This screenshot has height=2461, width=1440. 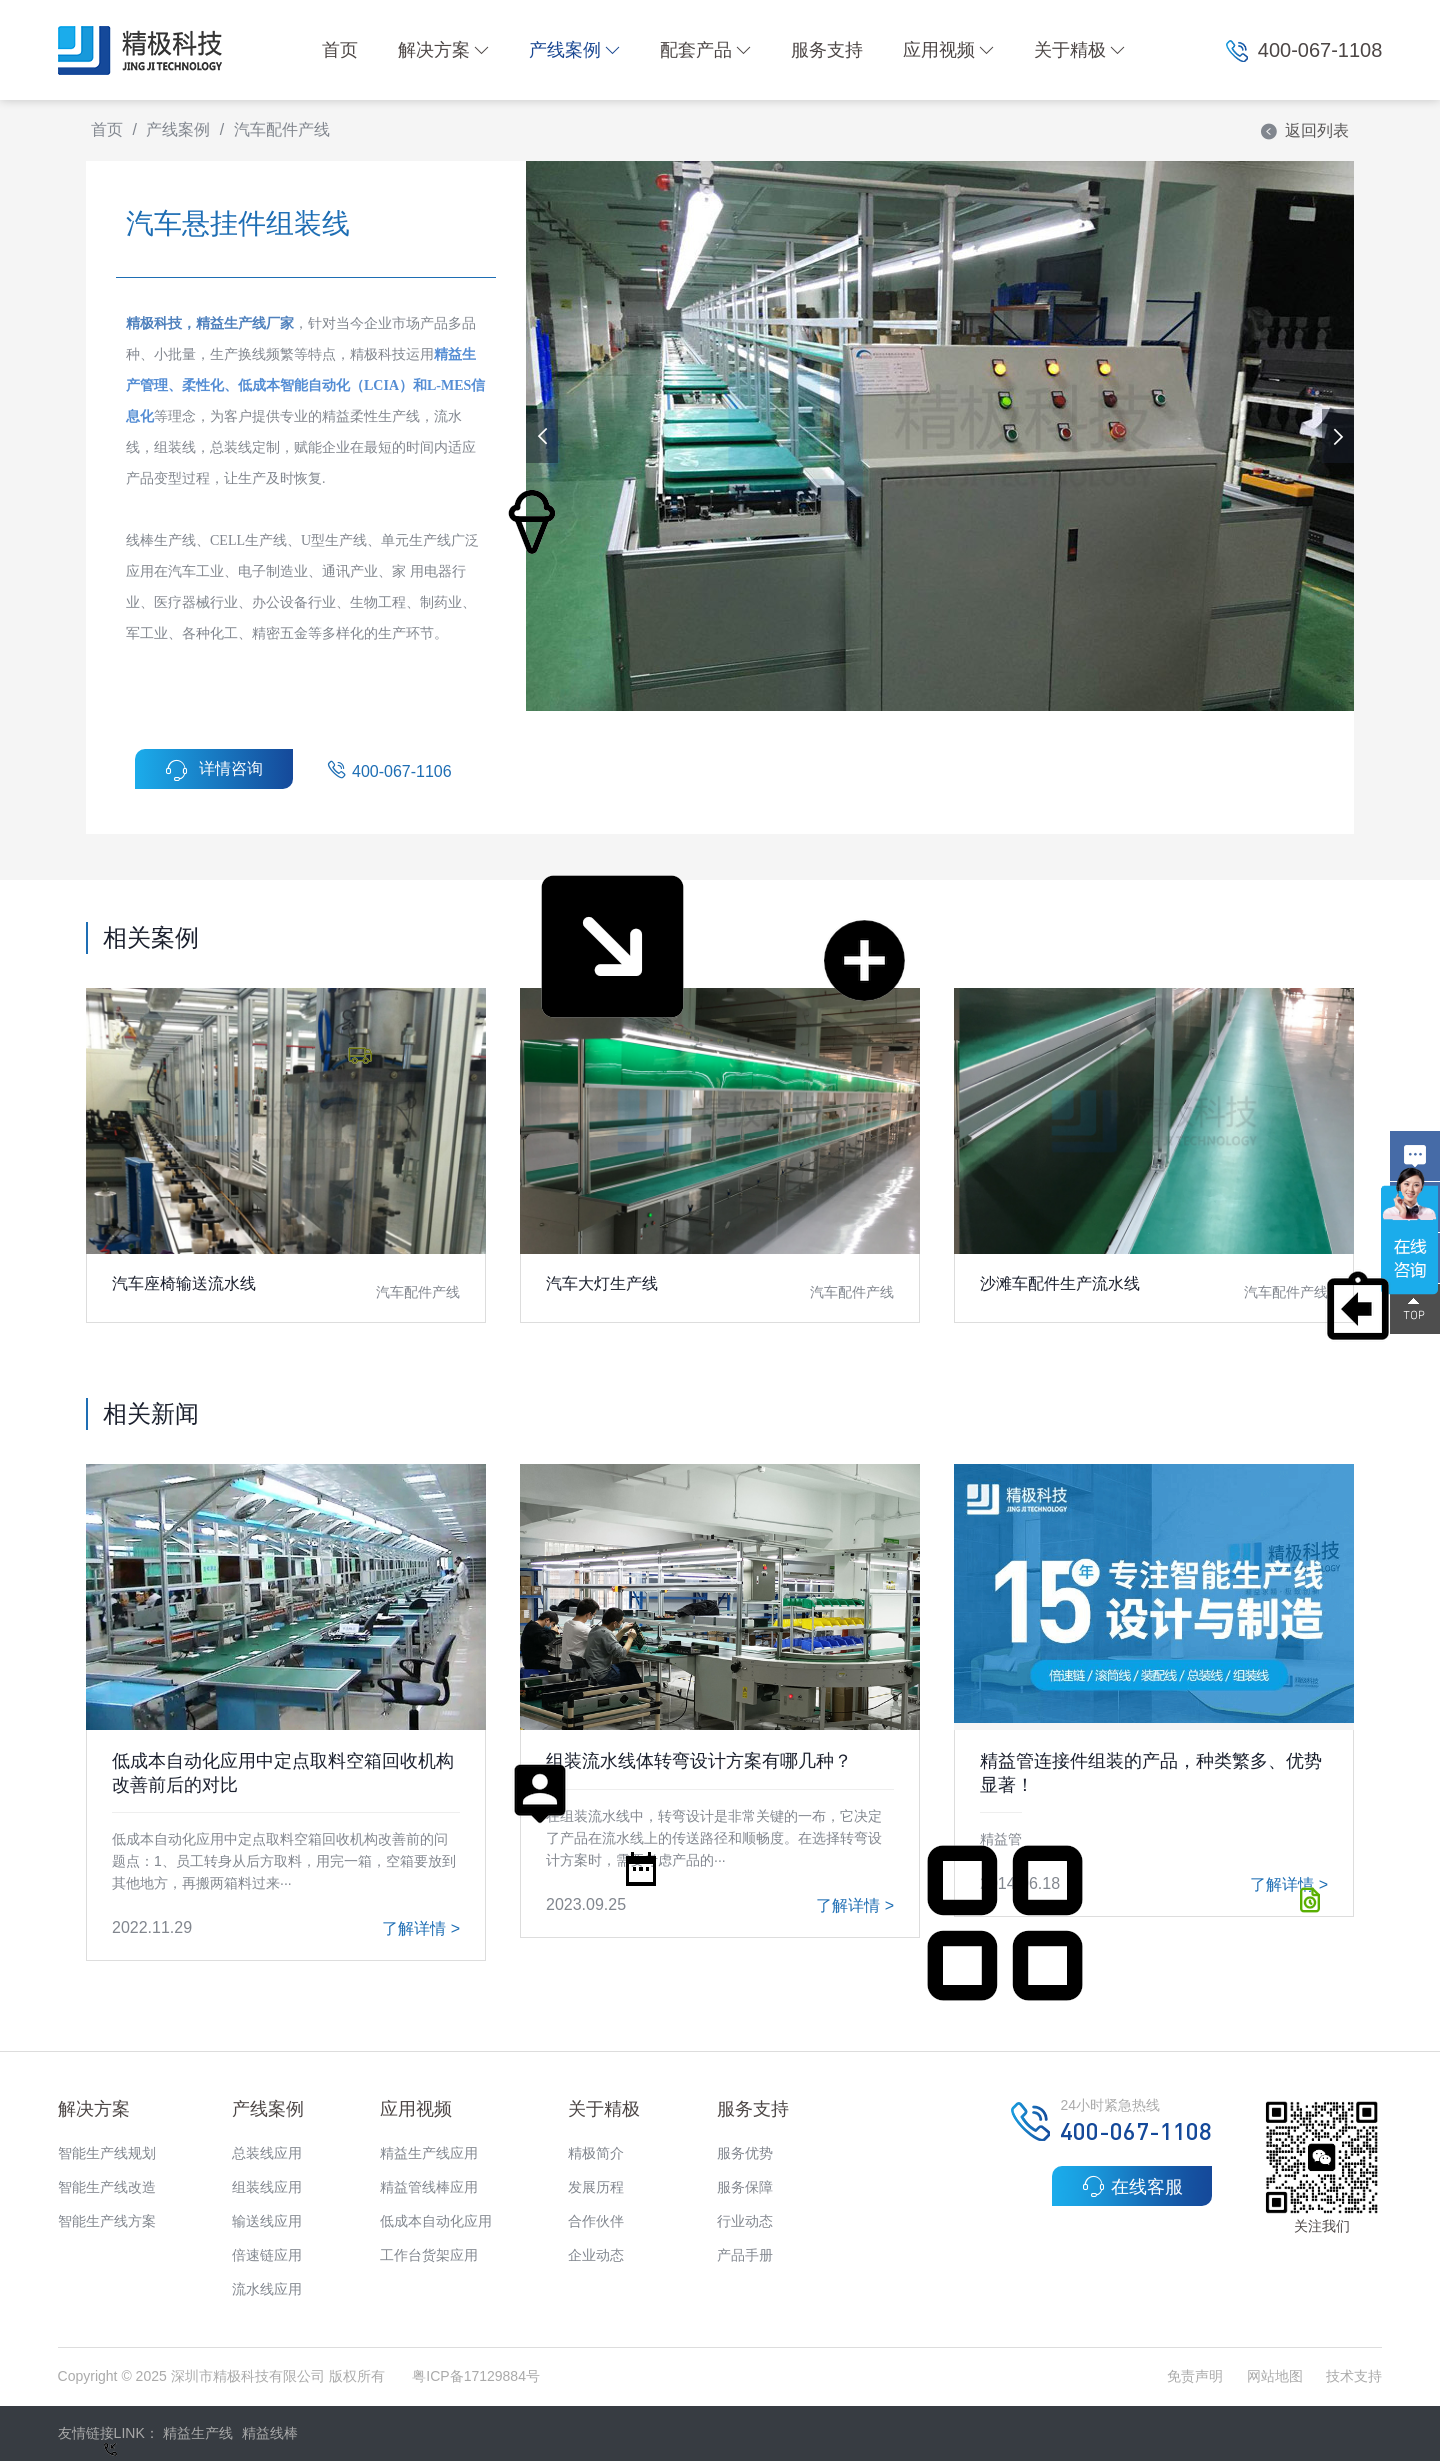 What do you see at coordinates (612, 946) in the screenshot?
I see `navigate to the bottom-right section` at bounding box center [612, 946].